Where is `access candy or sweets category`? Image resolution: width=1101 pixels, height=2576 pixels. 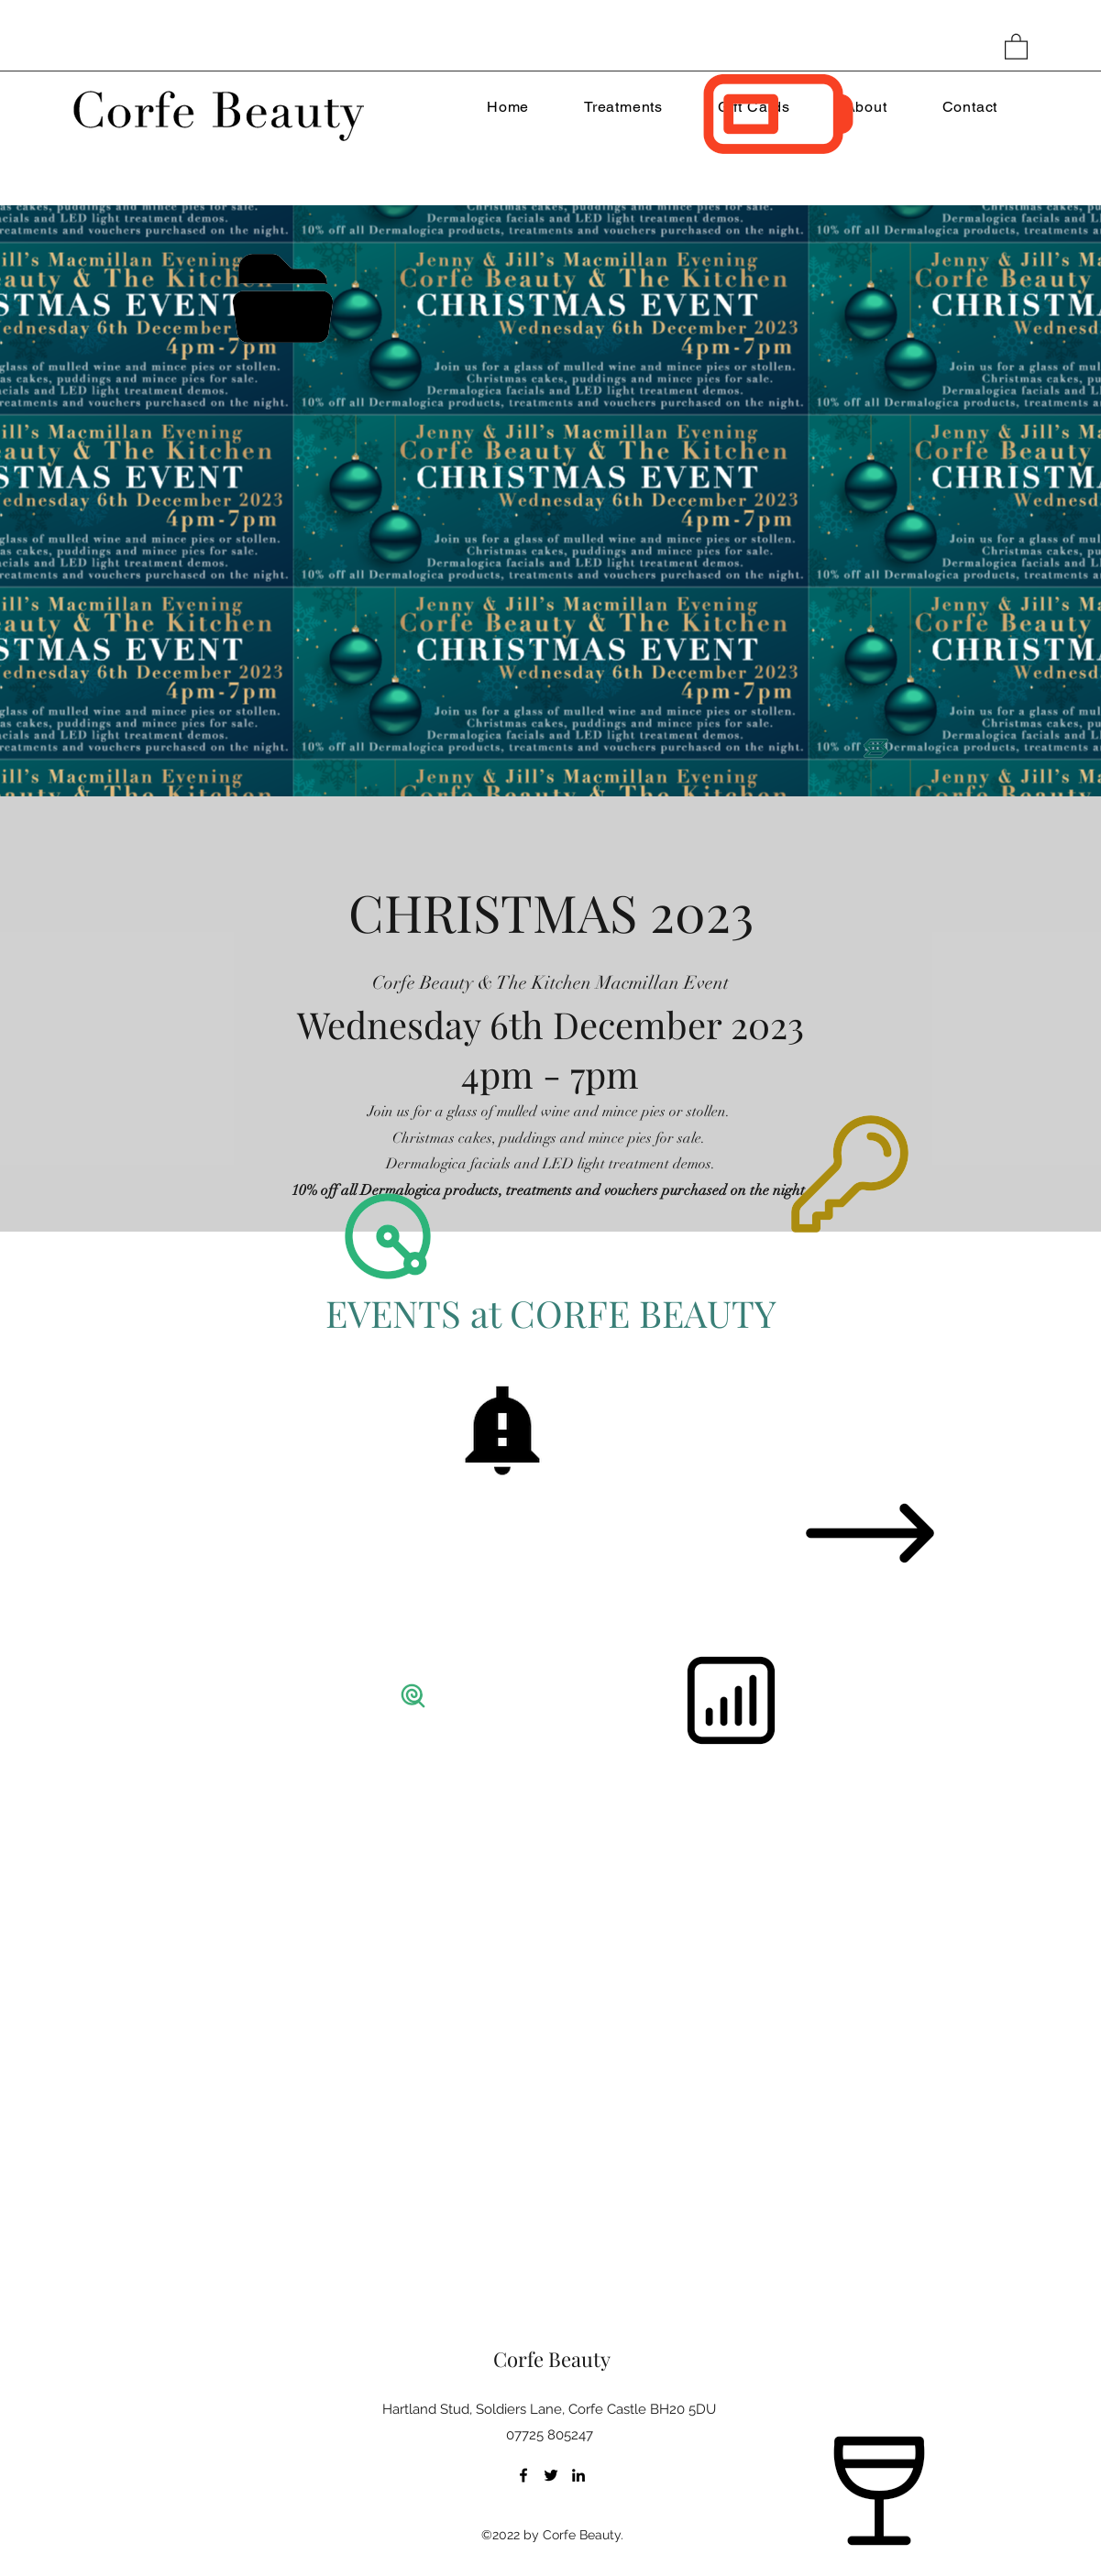
access candy or sweets category is located at coordinates (413, 1695).